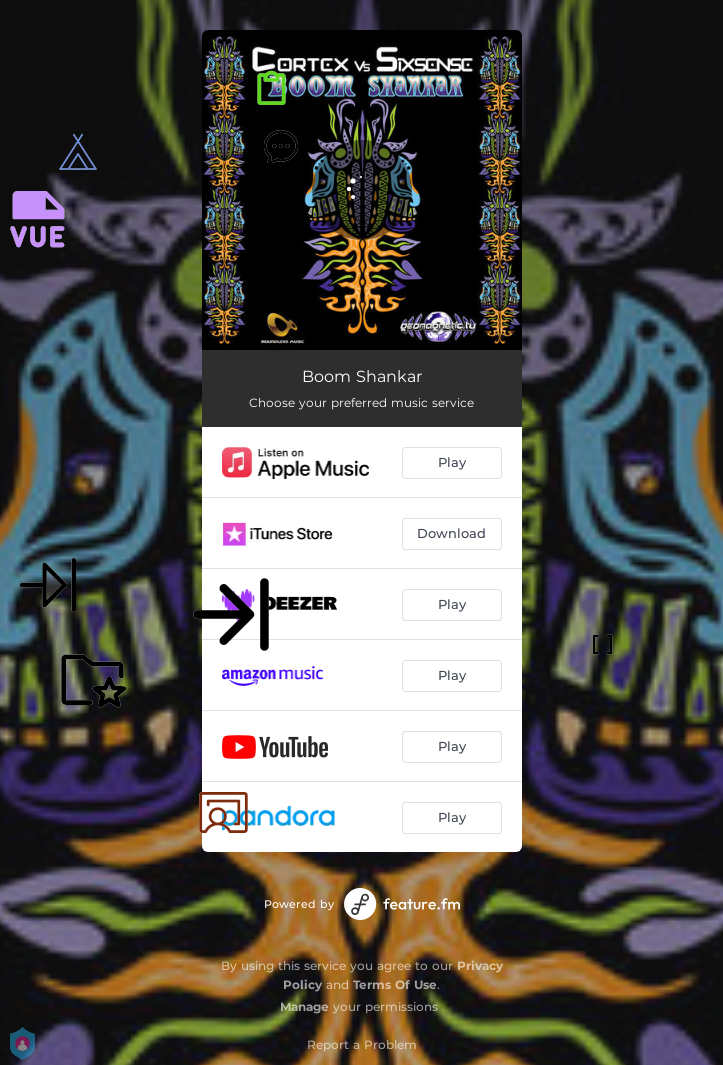 The height and width of the screenshot is (1065, 723). What do you see at coordinates (223, 812) in the screenshot?
I see `access teaching or presentation tools` at bounding box center [223, 812].